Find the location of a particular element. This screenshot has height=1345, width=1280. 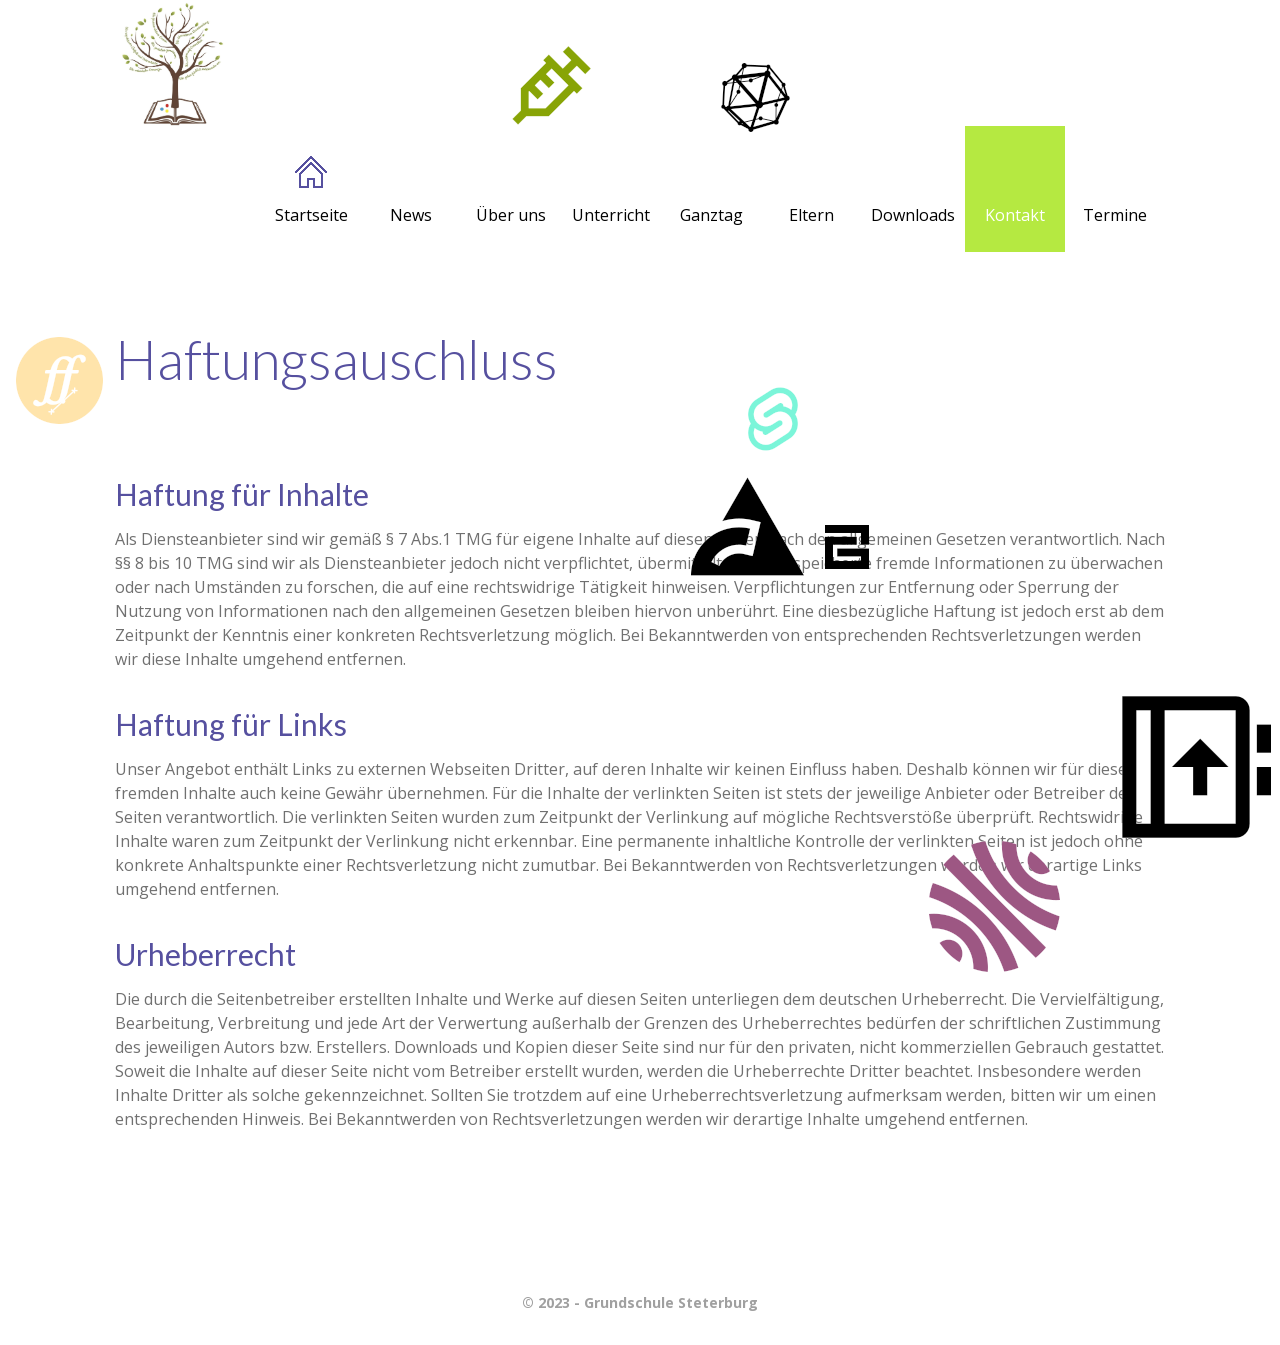

visit the G2G gaming marketplace is located at coordinates (847, 547).